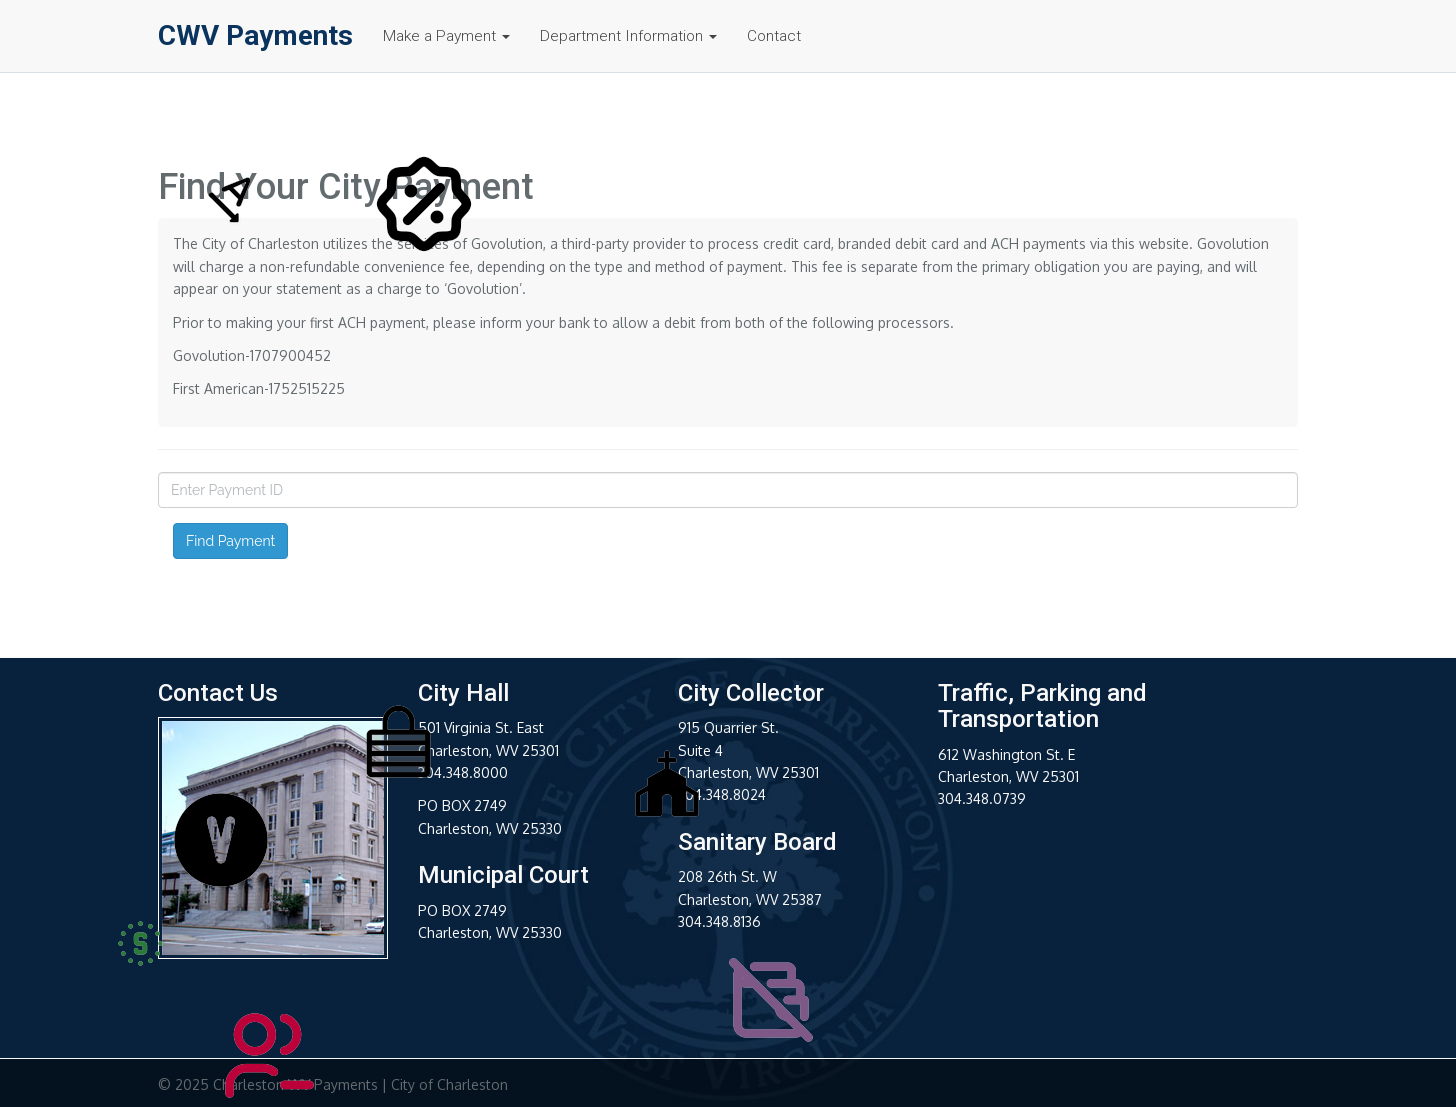  What do you see at coordinates (221, 840) in the screenshot?
I see `indicates a verified status or badge` at bounding box center [221, 840].